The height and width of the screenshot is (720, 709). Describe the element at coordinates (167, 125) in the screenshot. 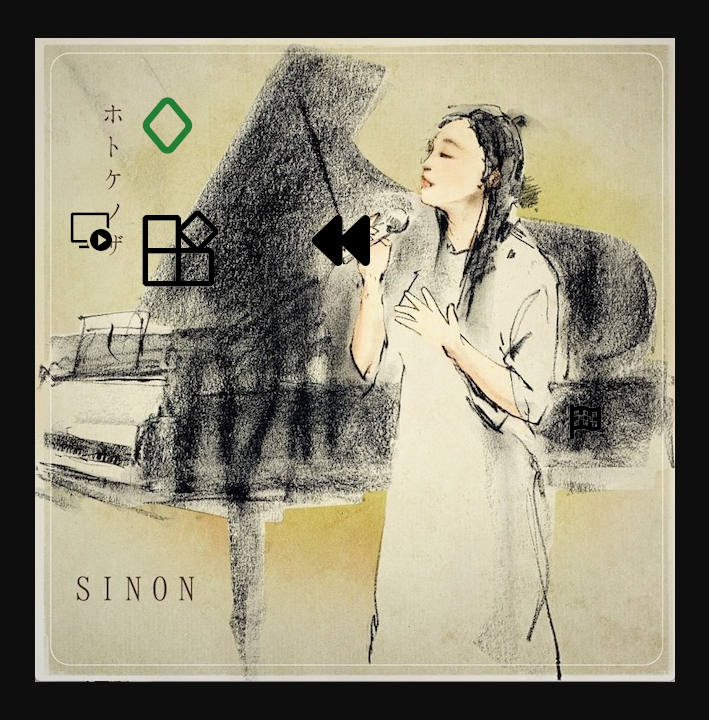

I see `add or edit a keyframe in animation timeline` at that location.